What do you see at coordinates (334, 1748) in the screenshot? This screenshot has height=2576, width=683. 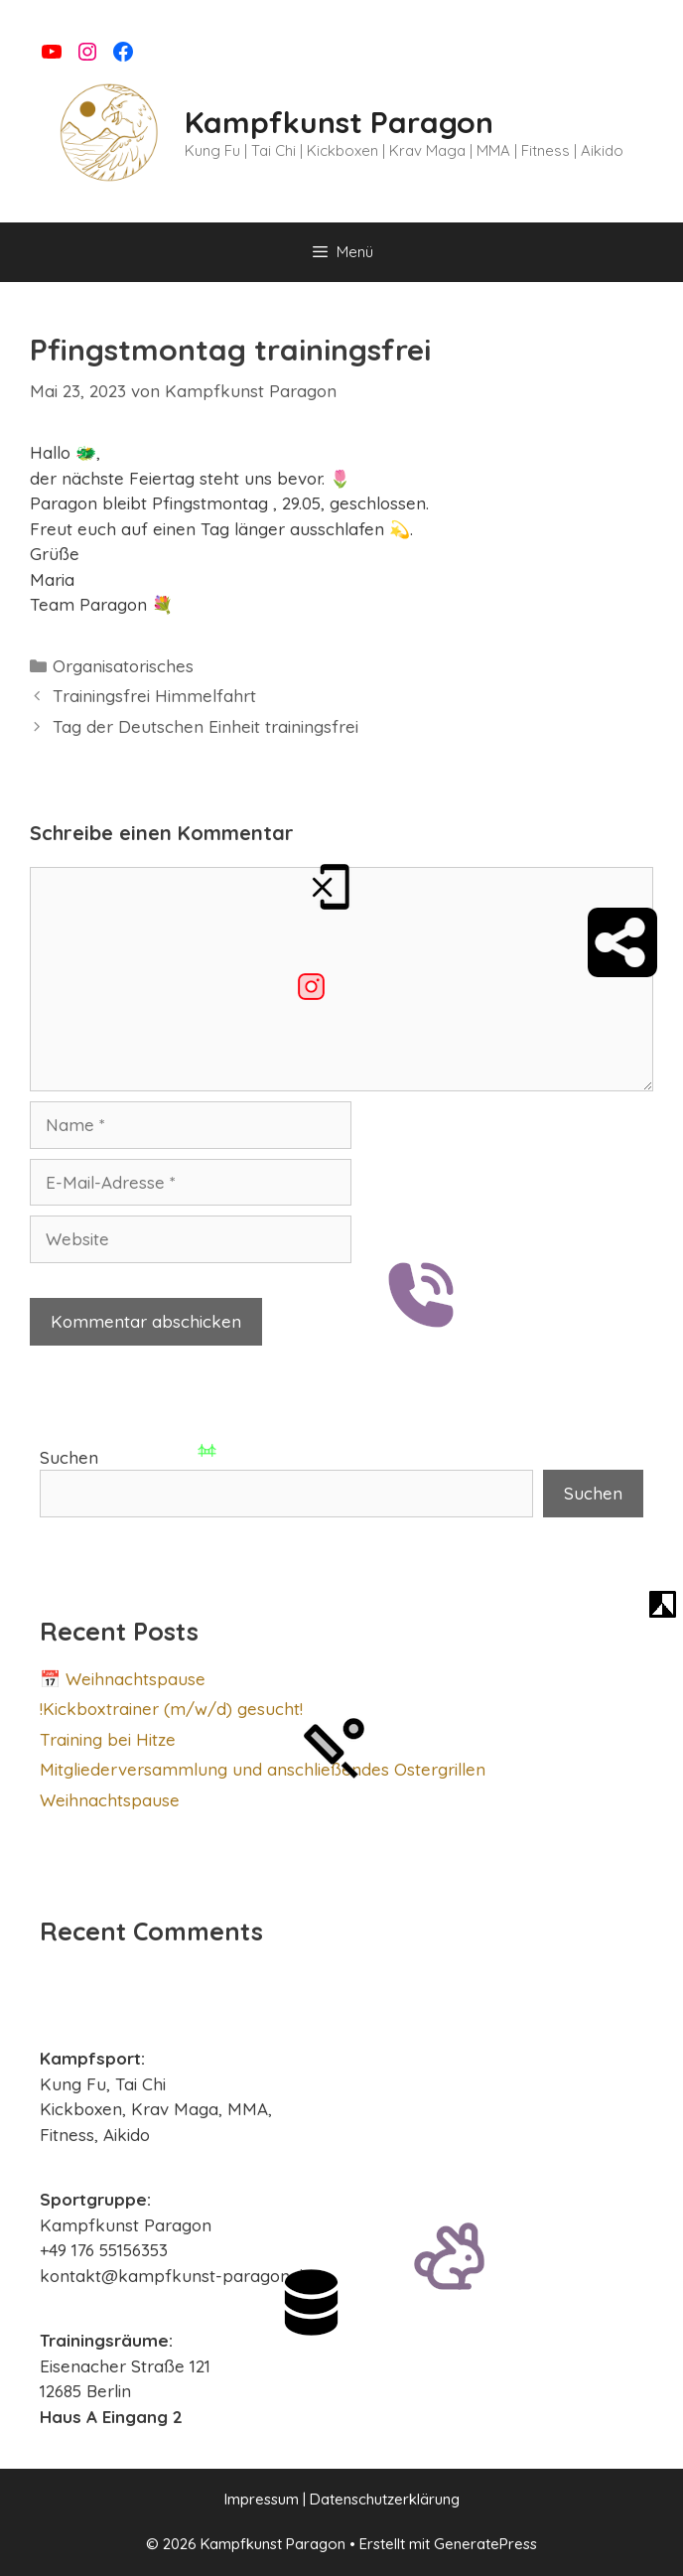 I see `access cricket sports content` at bounding box center [334, 1748].